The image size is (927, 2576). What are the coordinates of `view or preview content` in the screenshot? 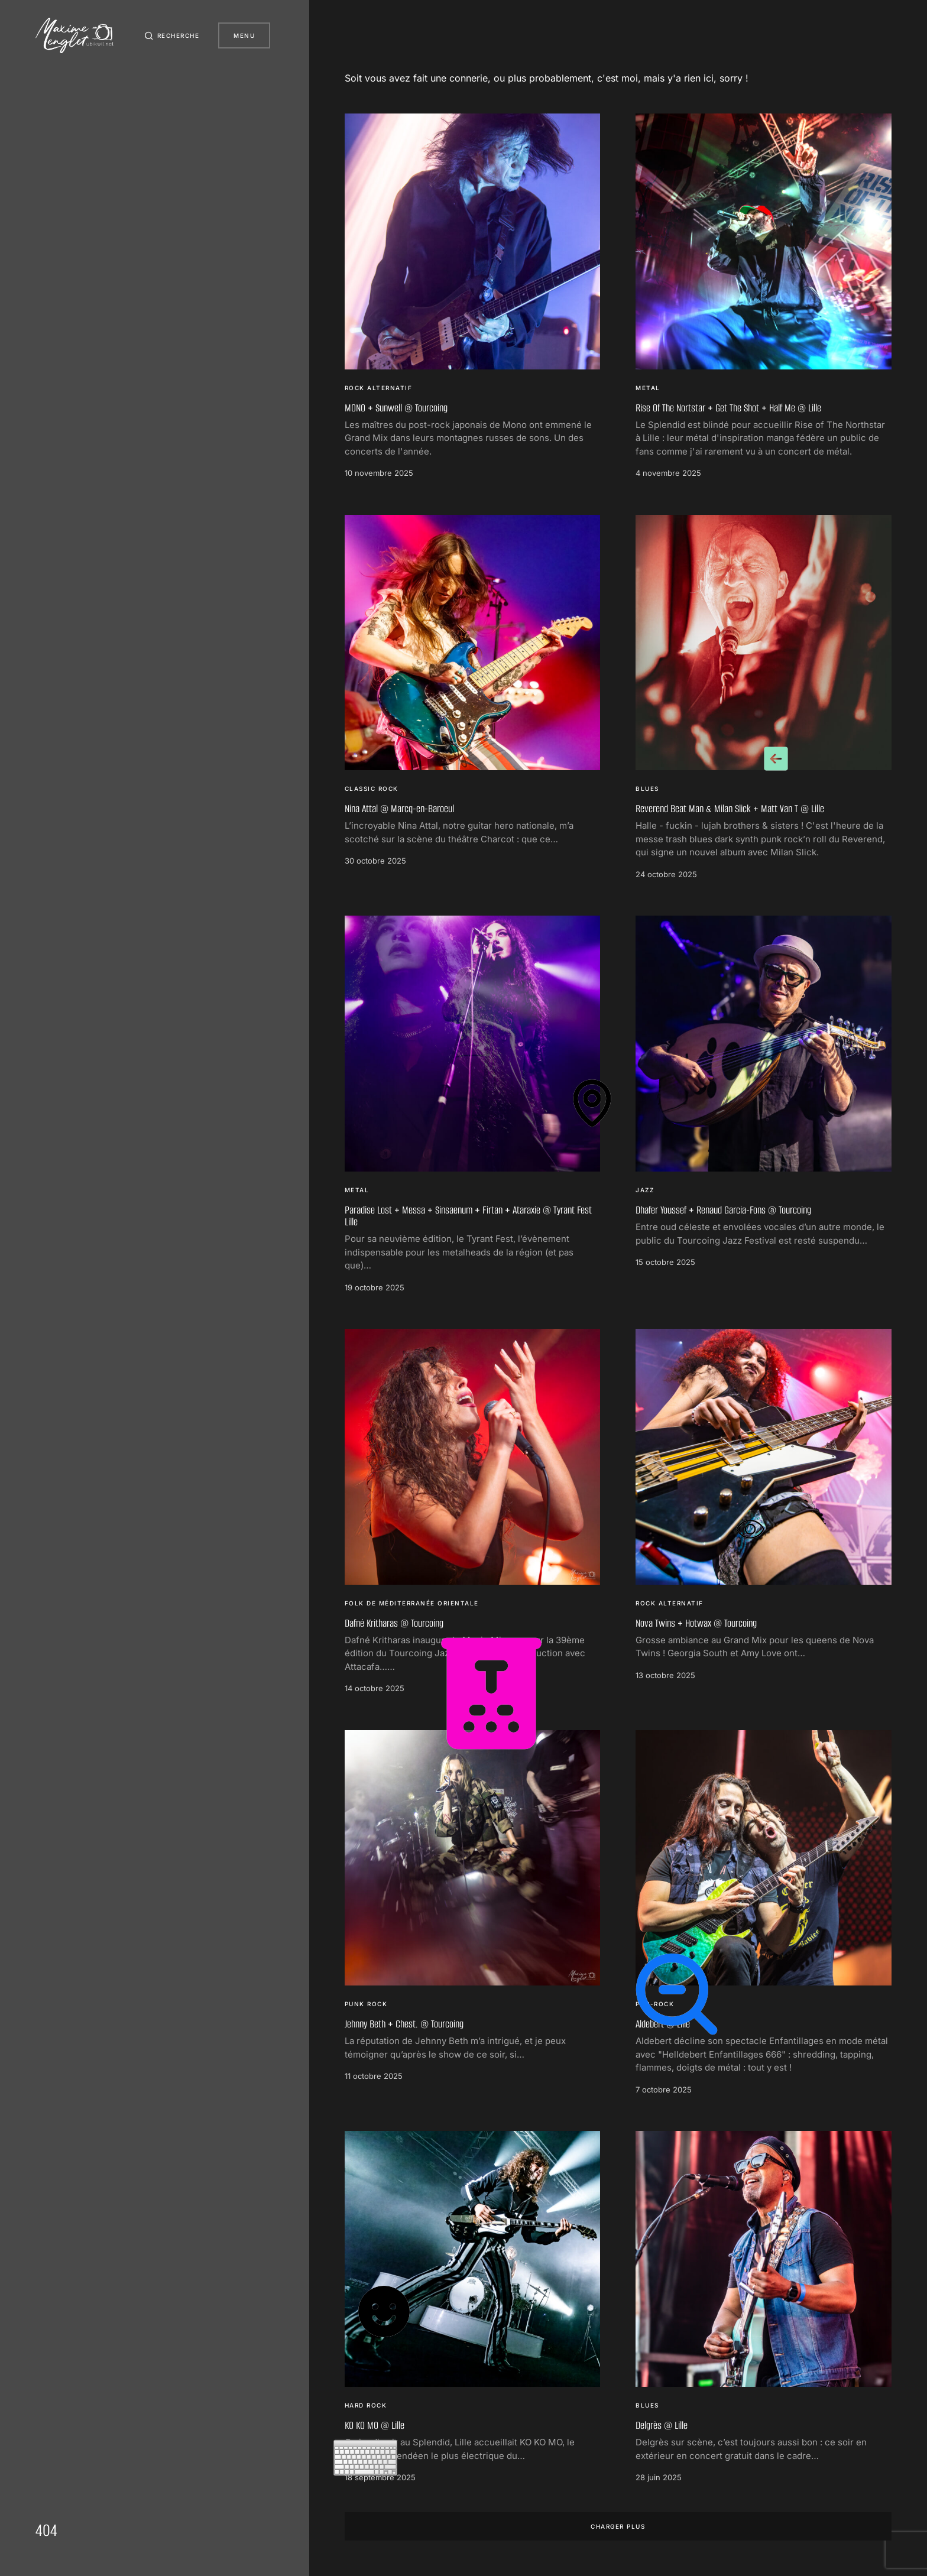 It's located at (750, 1529).